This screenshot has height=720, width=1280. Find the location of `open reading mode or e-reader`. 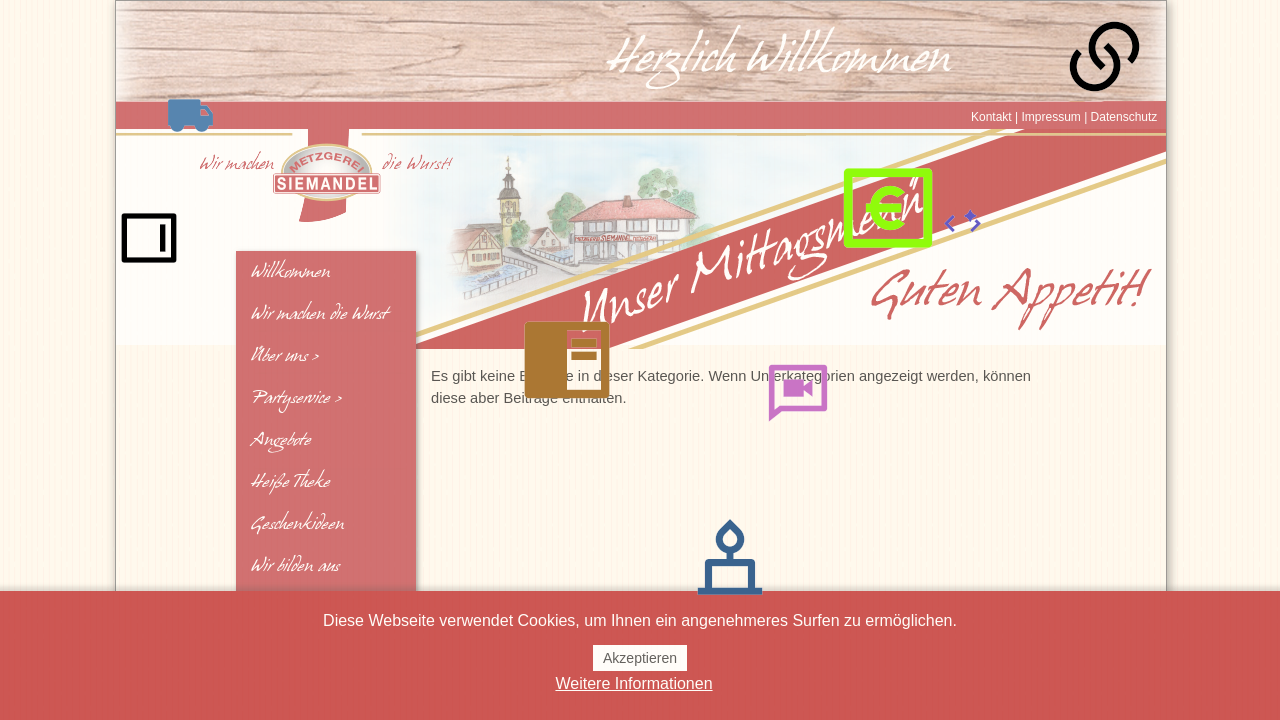

open reading mode or e-reader is located at coordinates (567, 360).